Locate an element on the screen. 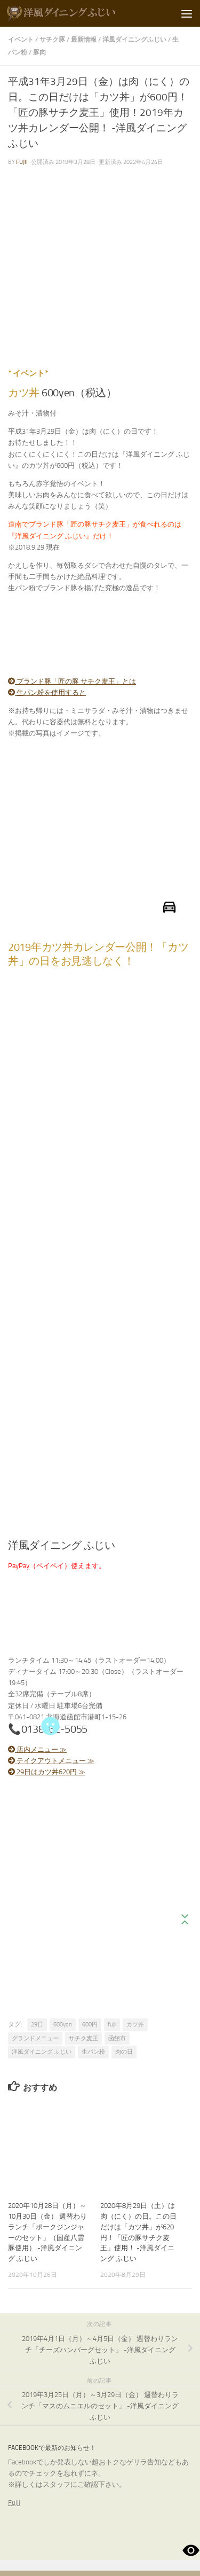  view estimated time of arrival for your drive is located at coordinates (169, 907).